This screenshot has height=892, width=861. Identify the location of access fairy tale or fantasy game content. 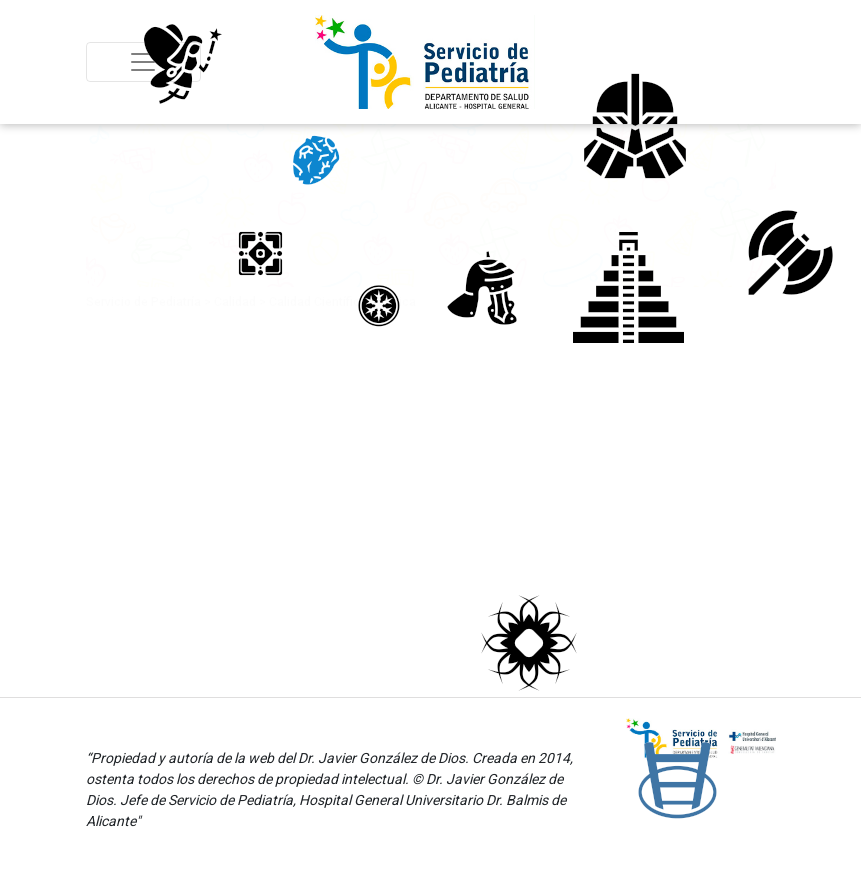
(183, 64).